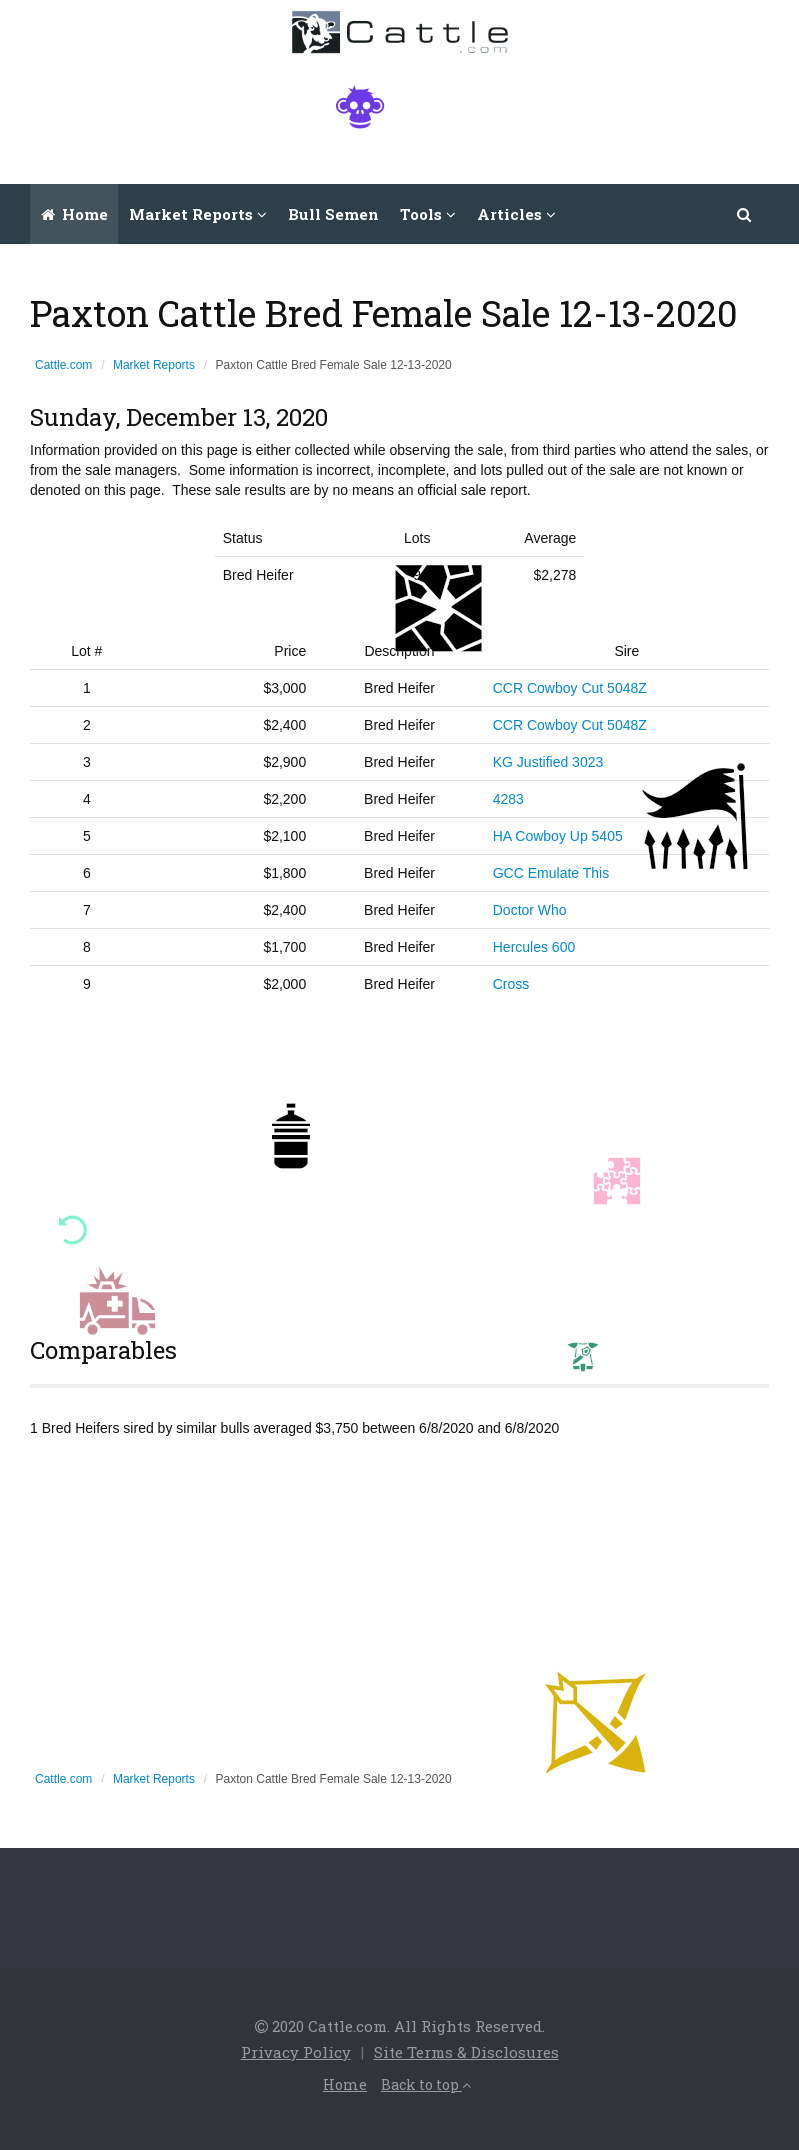 The height and width of the screenshot is (2150, 799). What do you see at coordinates (117, 1300) in the screenshot?
I see `request emergency medical services` at bounding box center [117, 1300].